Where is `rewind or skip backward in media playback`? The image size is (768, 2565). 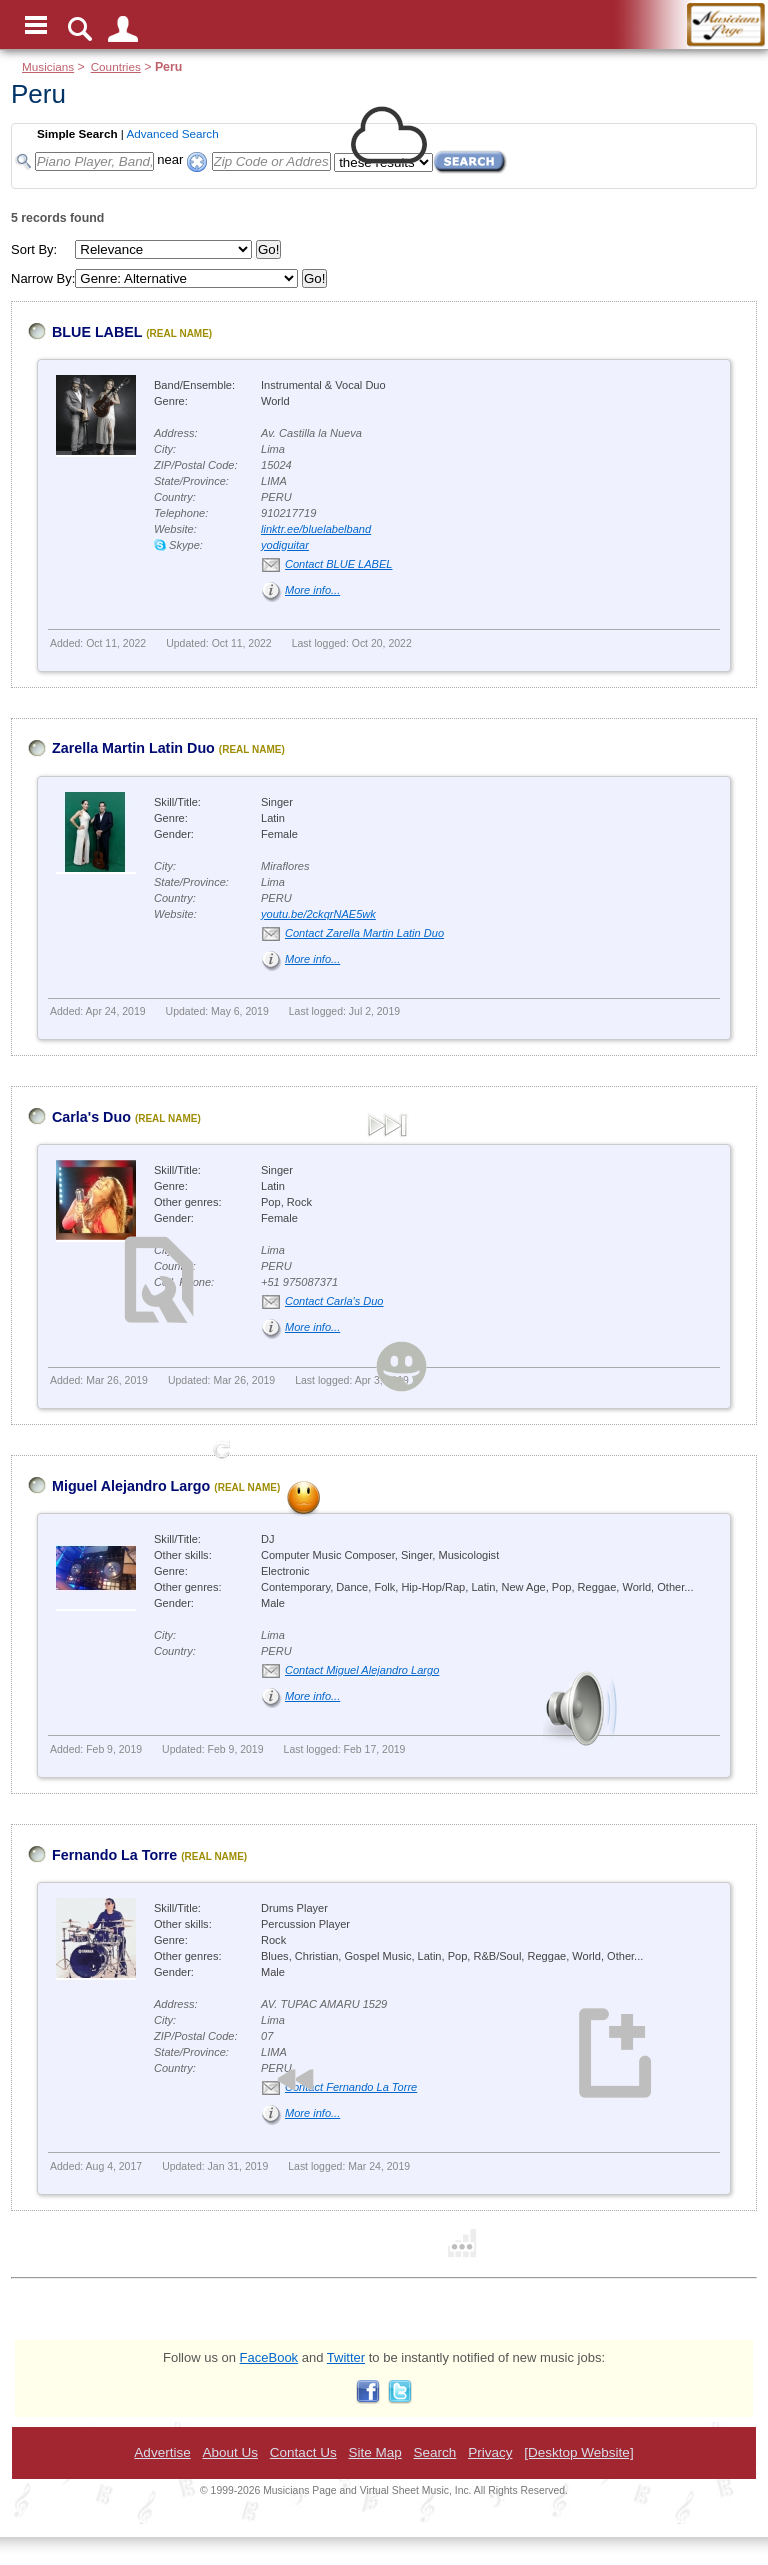
rewind or skip backward in media playback is located at coordinates (295, 2079).